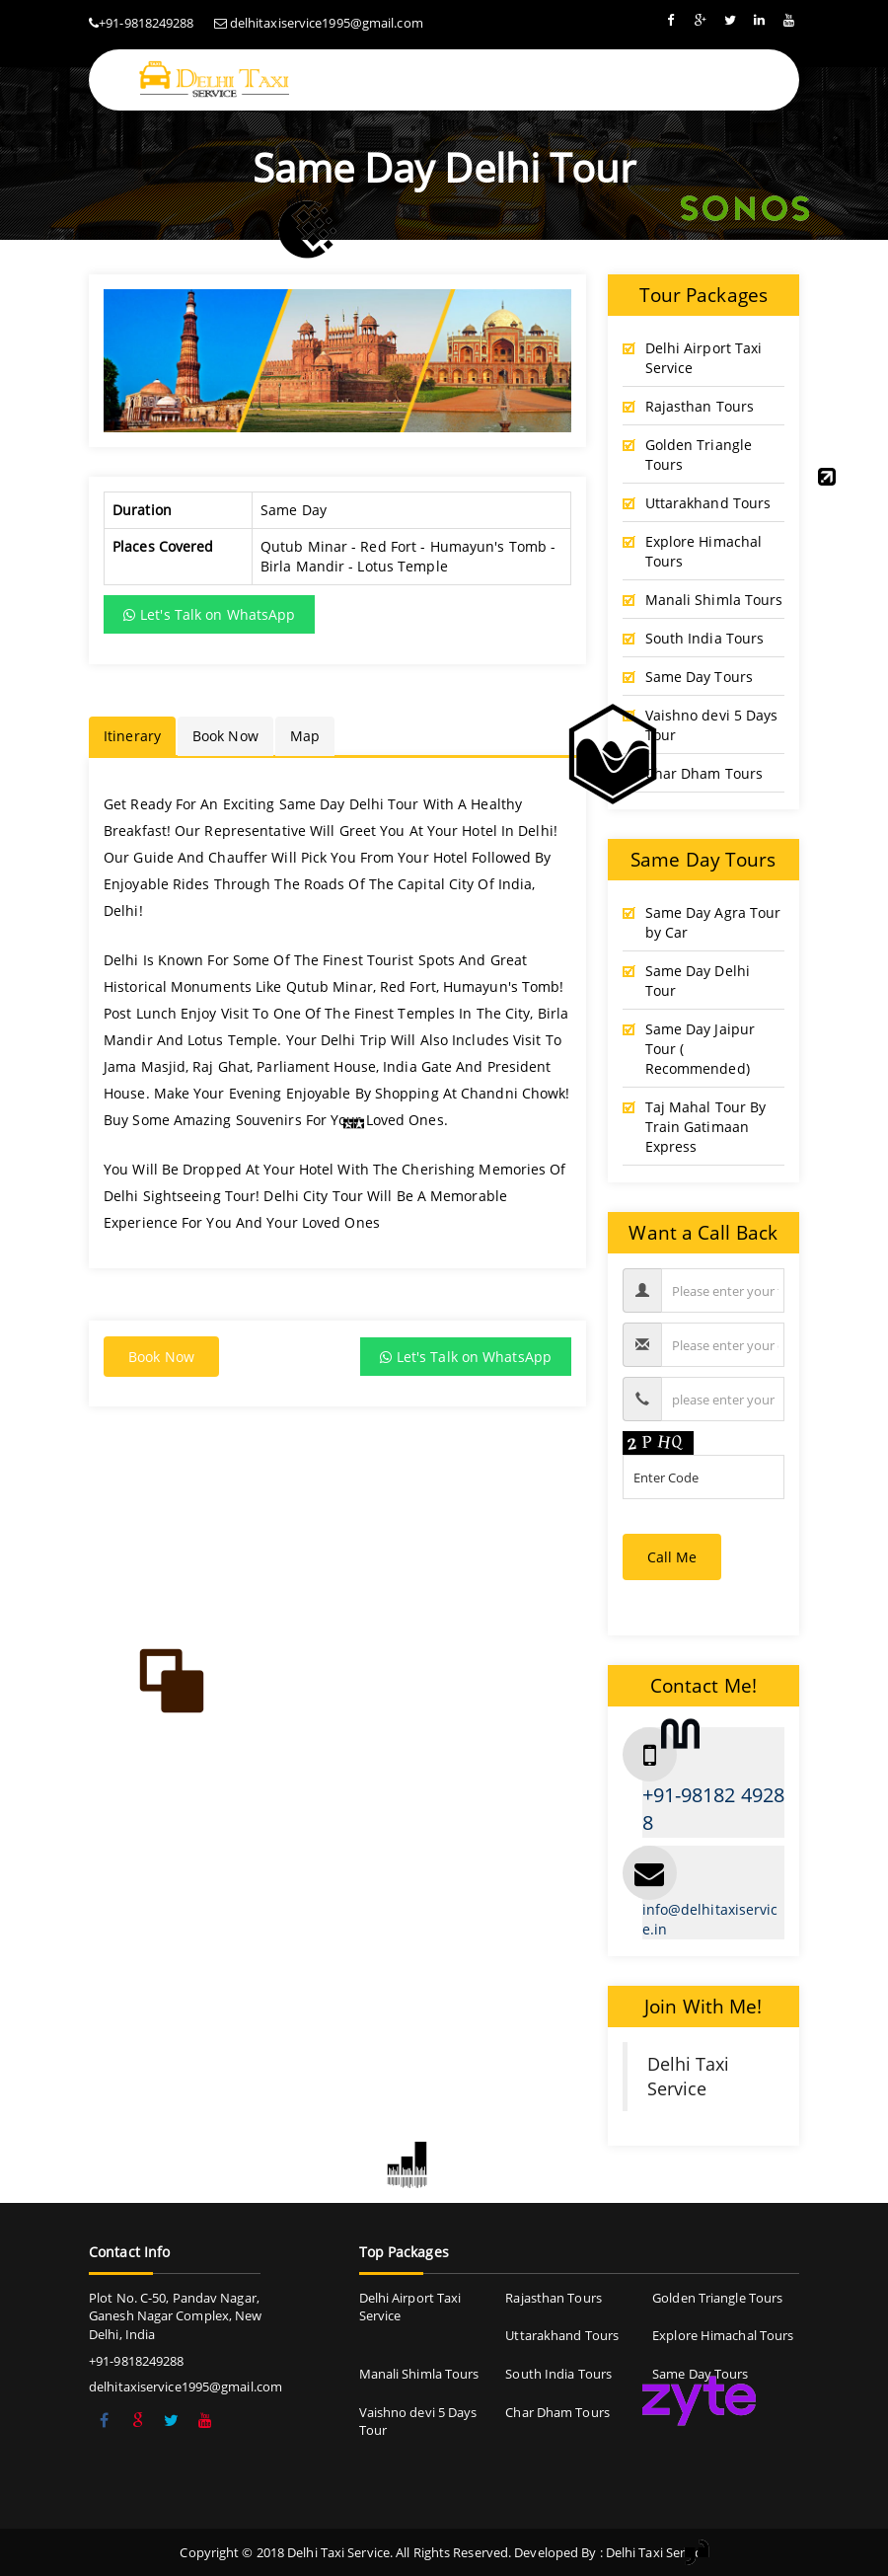 This screenshot has width=888, height=2576. What do you see at coordinates (697, 2552) in the screenshot?
I see `visit glassdoor website` at bounding box center [697, 2552].